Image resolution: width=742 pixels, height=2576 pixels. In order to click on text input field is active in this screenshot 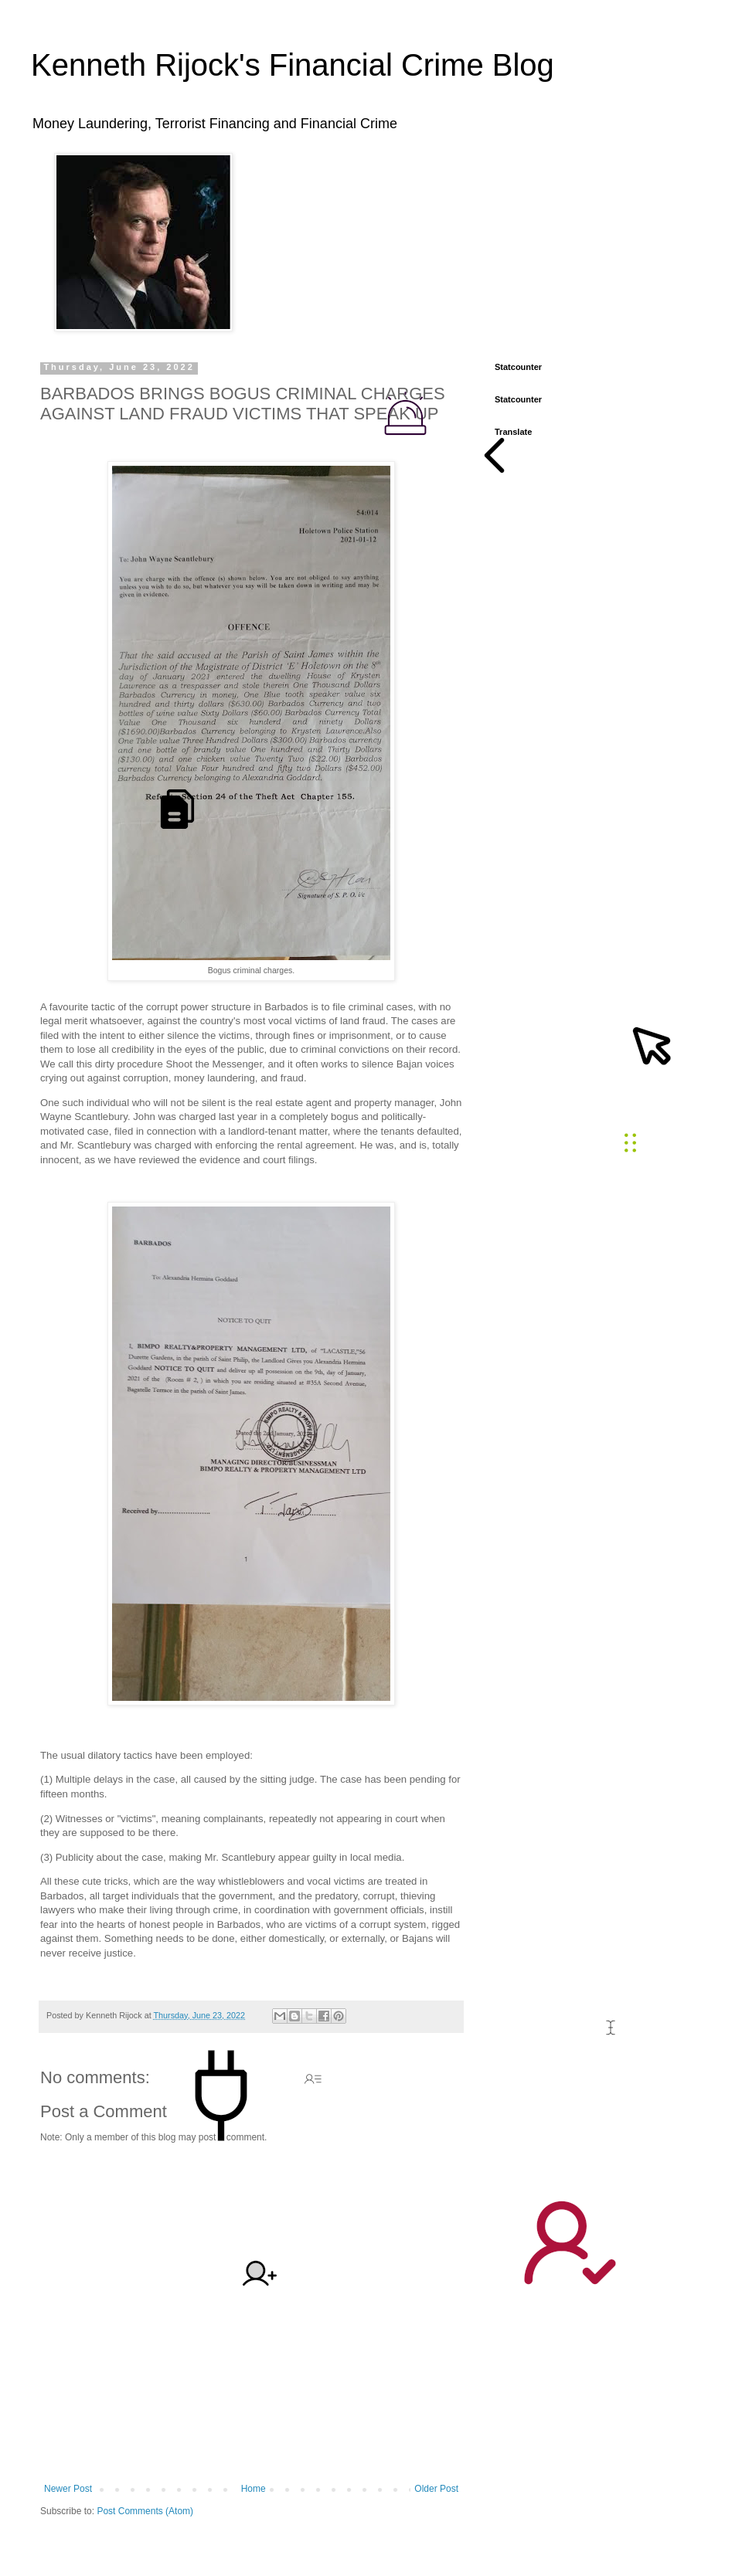, I will do `click(611, 2028)`.